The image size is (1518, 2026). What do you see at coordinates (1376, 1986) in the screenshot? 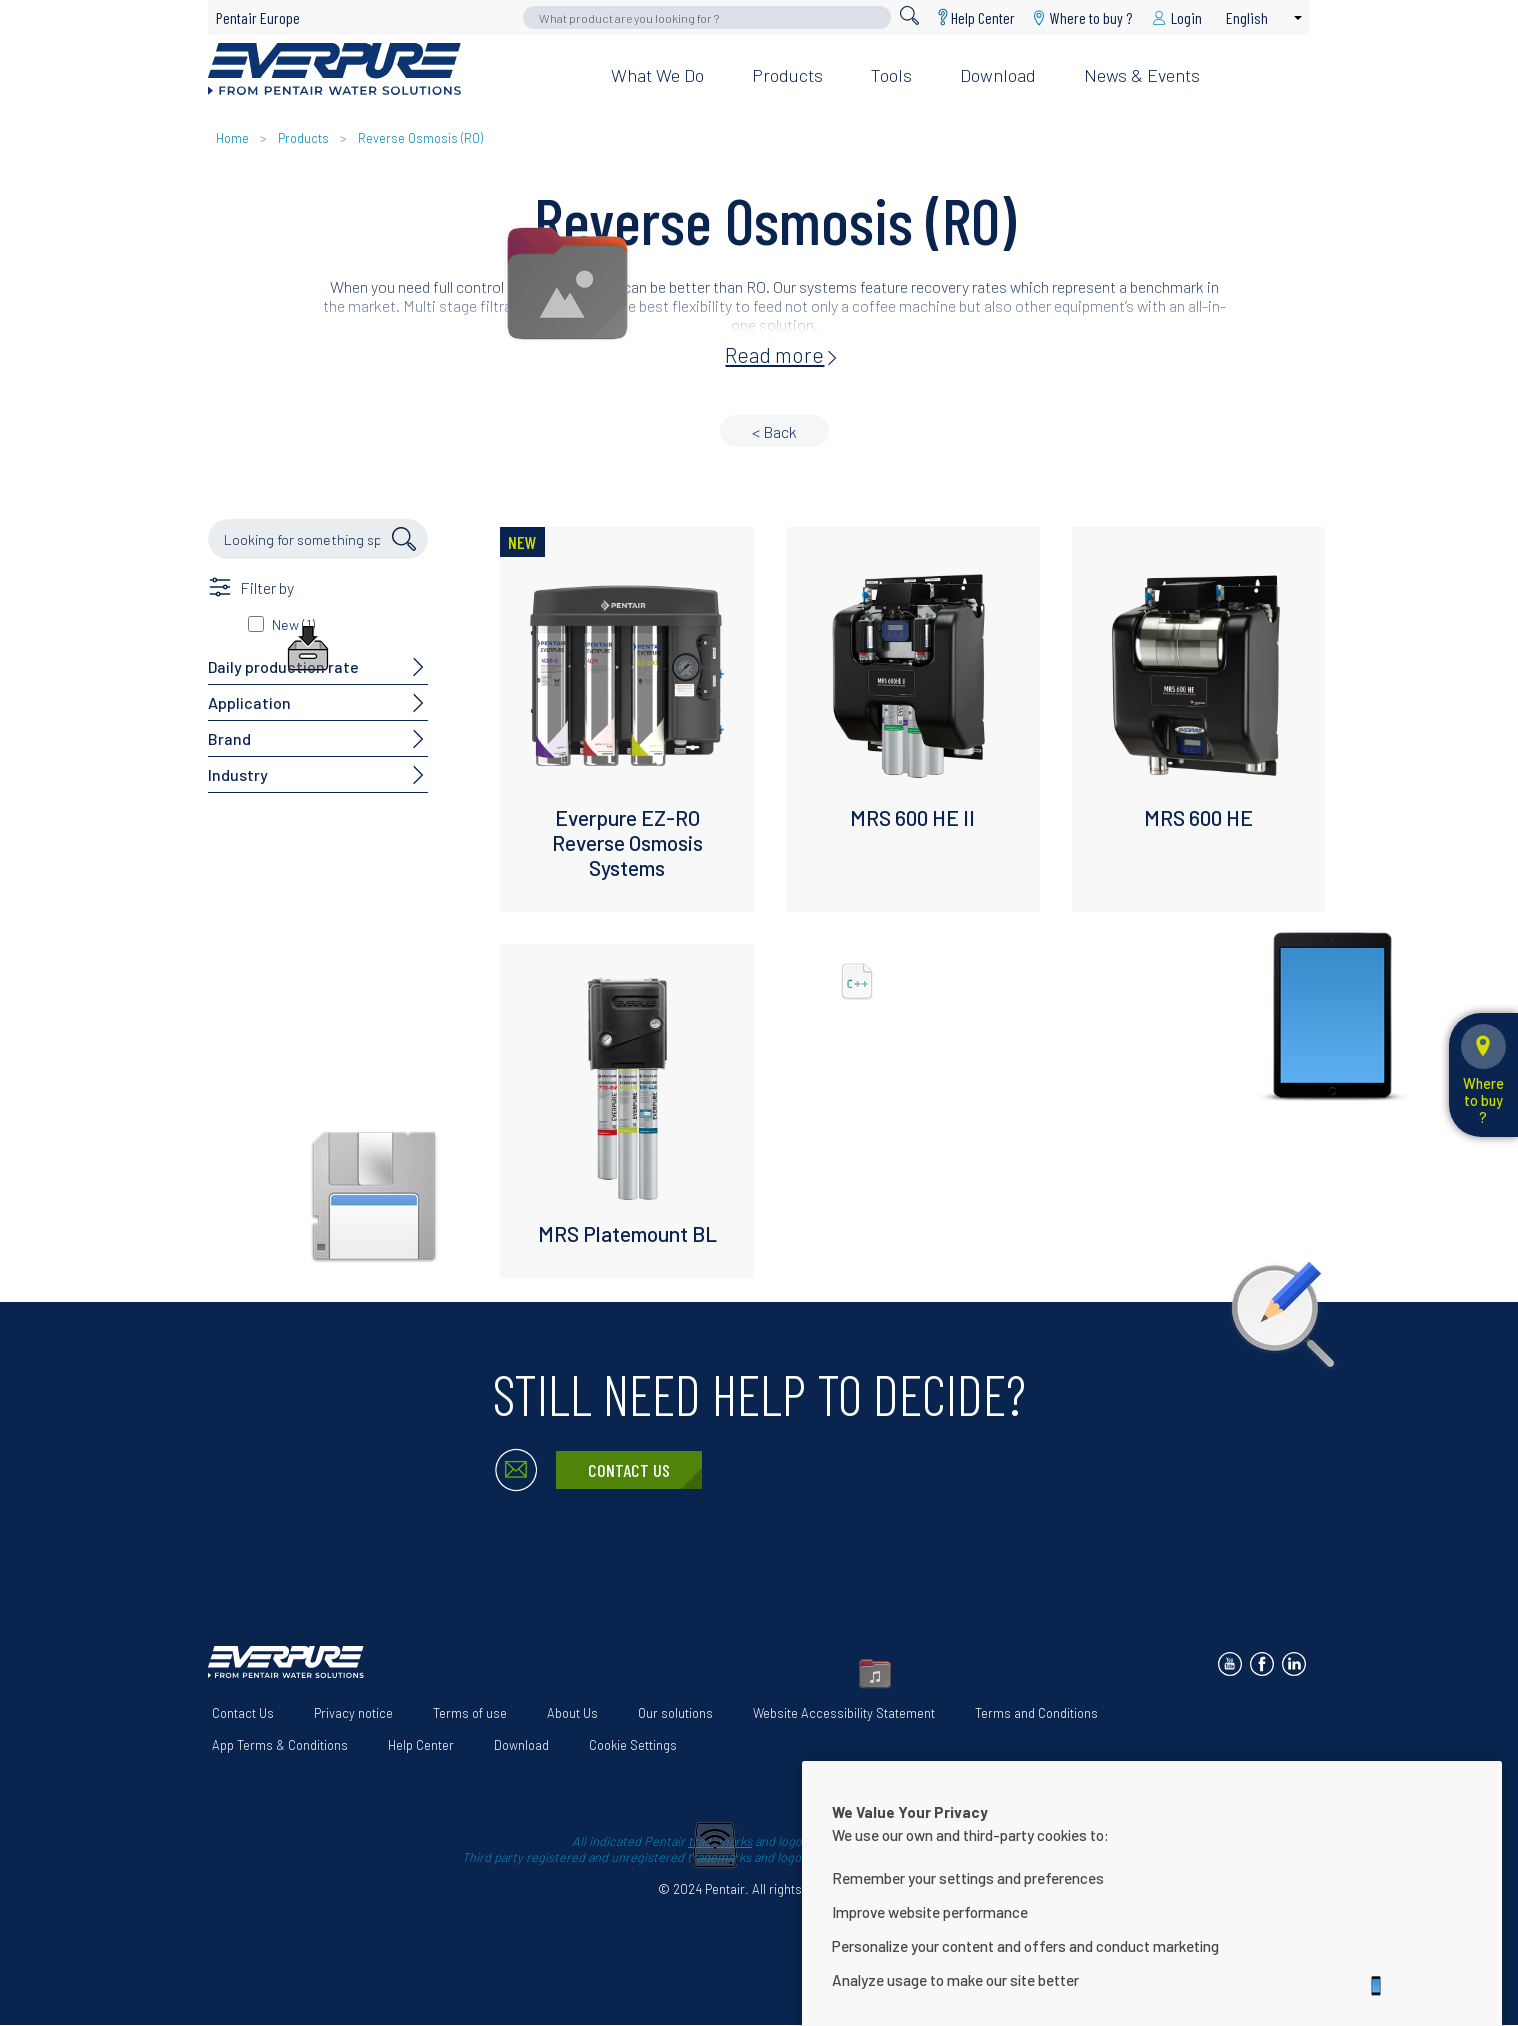
I see `indicates a connected iPhone 5c device` at bounding box center [1376, 1986].